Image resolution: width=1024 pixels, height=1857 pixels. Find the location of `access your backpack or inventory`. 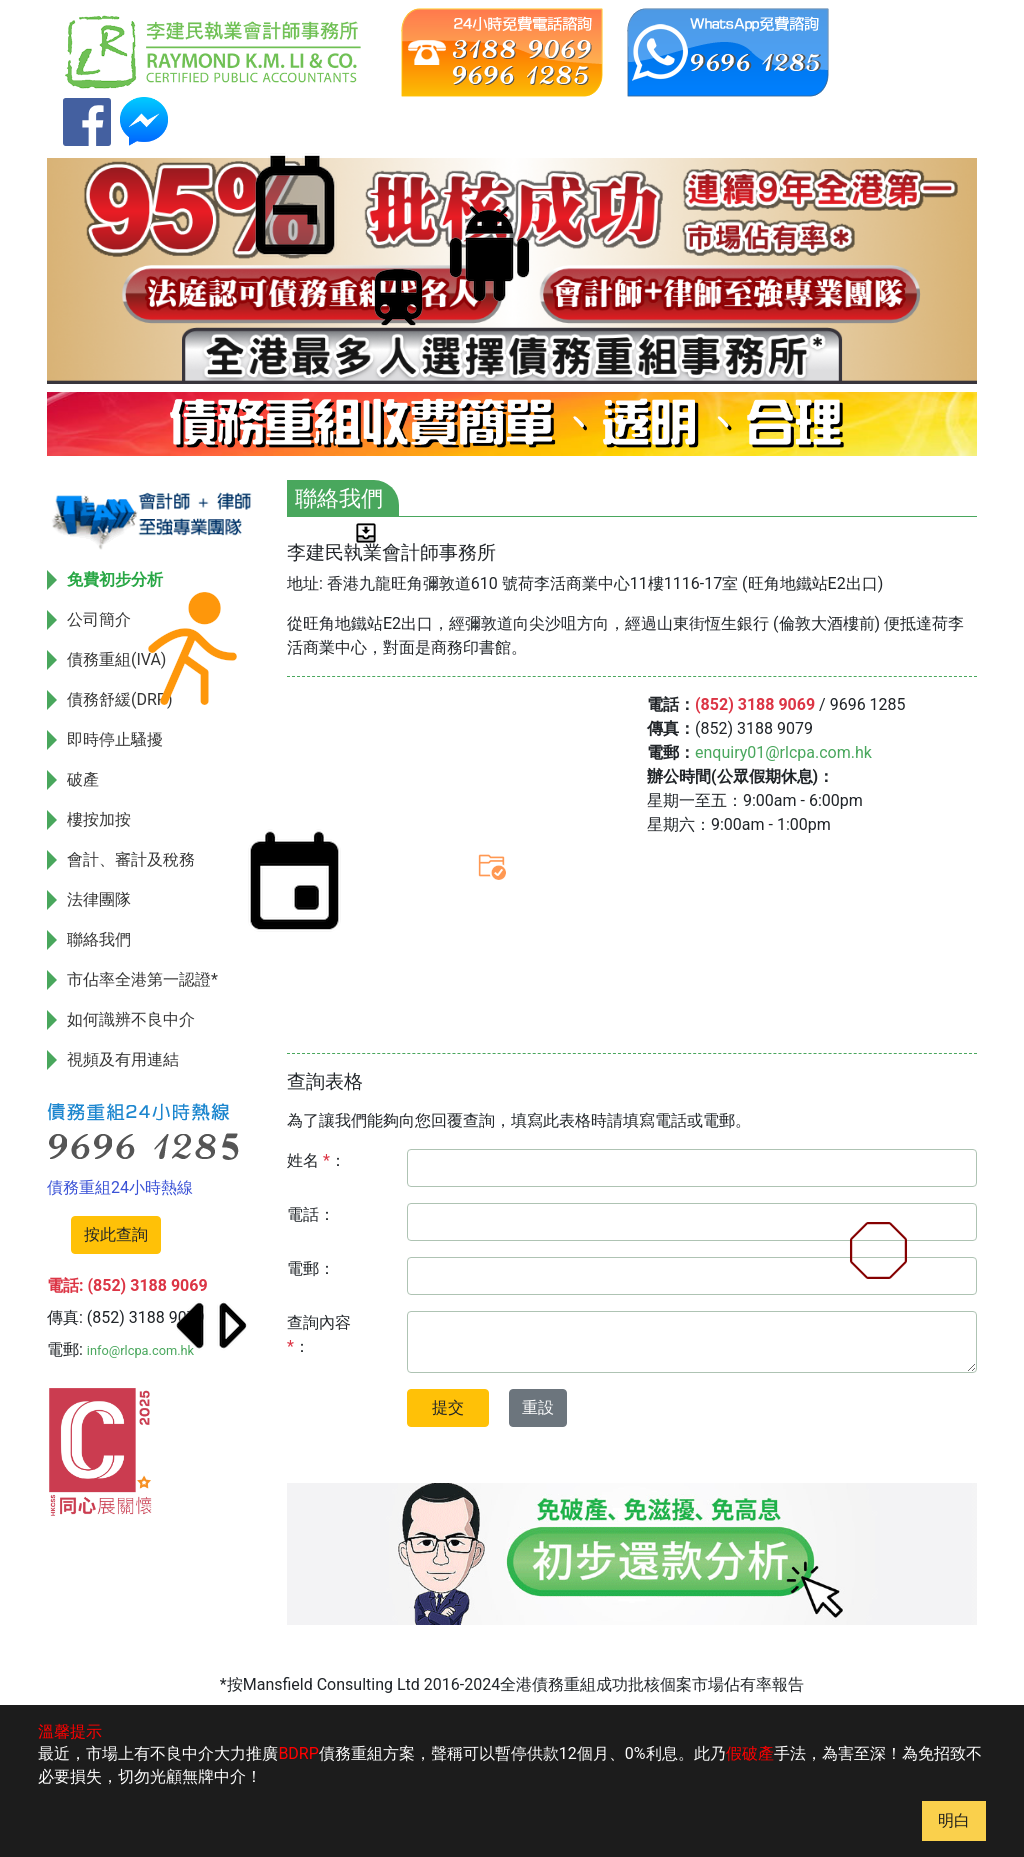

access your backpack or inventory is located at coordinates (295, 205).